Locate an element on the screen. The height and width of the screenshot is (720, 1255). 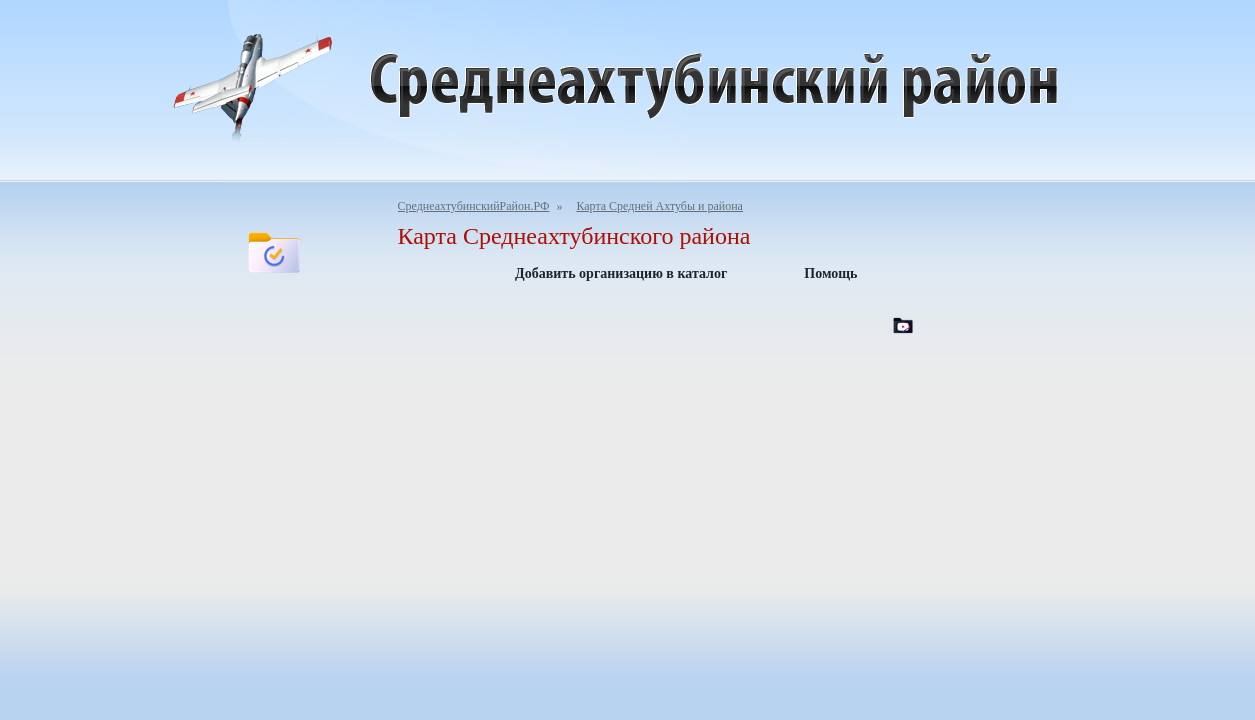
open ticktick tasks folder is located at coordinates (274, 254).